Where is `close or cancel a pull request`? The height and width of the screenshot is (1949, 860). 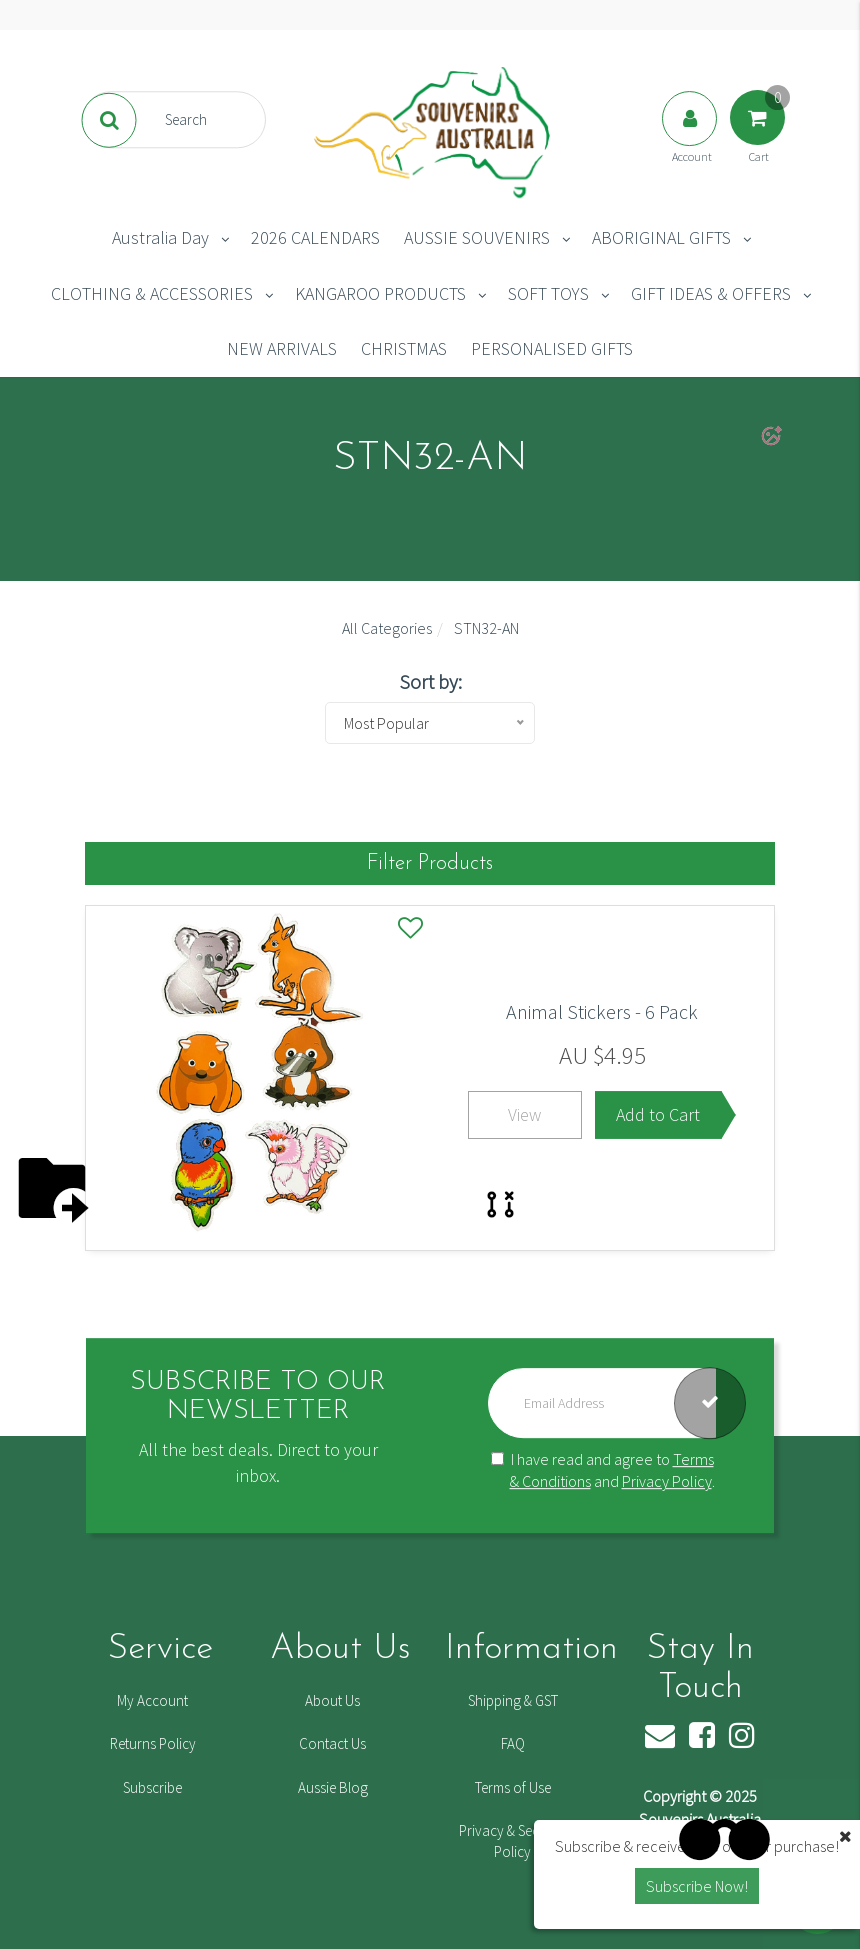 close or cancel a pull request is located at coordinates (500, 1204).